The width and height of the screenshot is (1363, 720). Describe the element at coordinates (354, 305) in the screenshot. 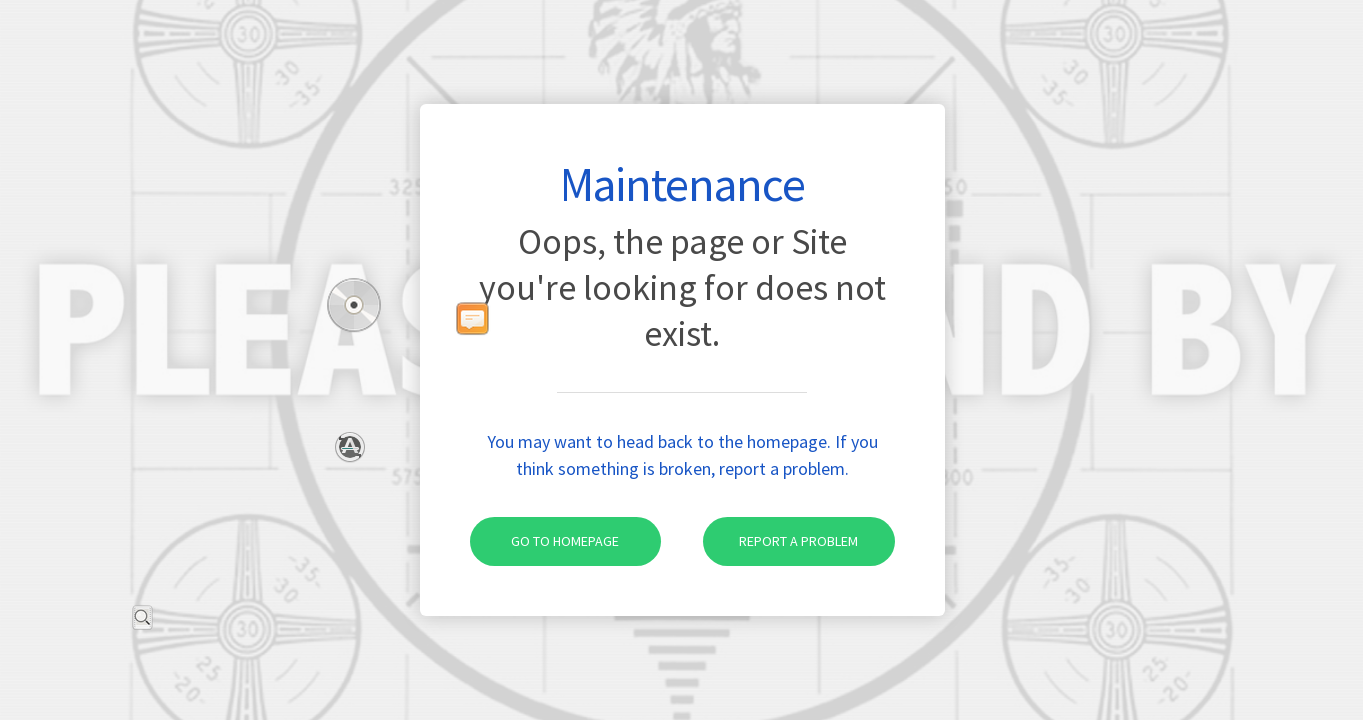

I see `unmount or eject a CD/DVD disc` at that location.